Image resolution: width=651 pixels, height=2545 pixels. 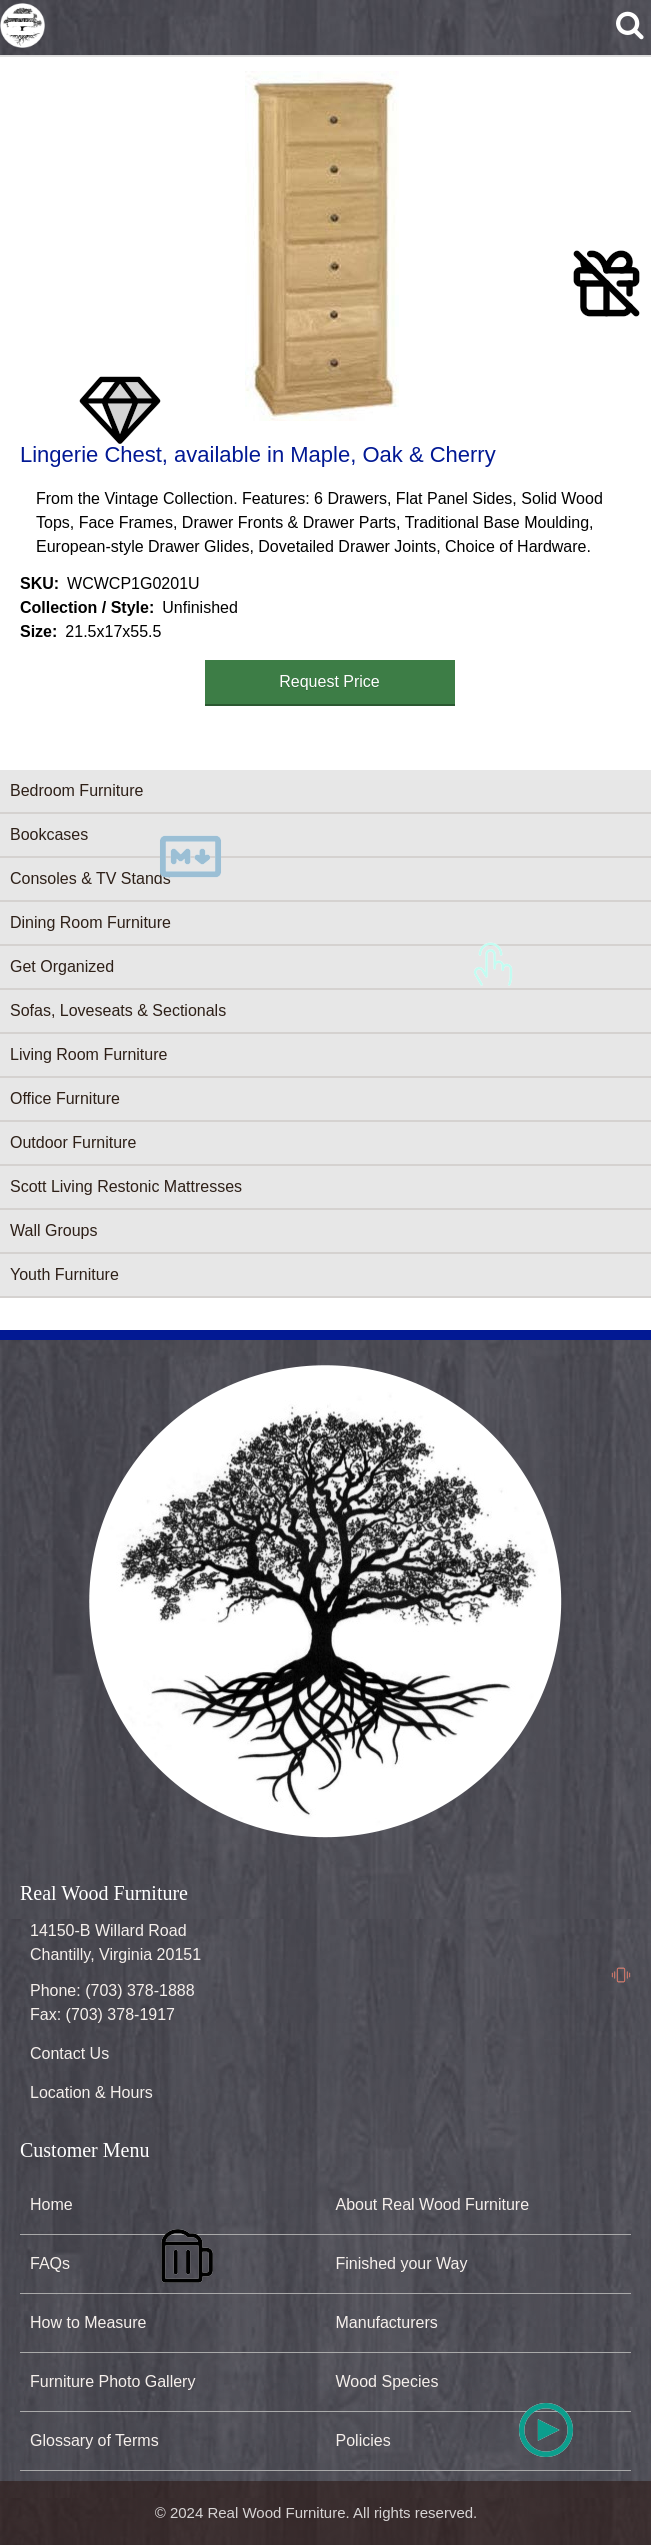 I want to click on play media or video content, so click(x=546, y=2430).